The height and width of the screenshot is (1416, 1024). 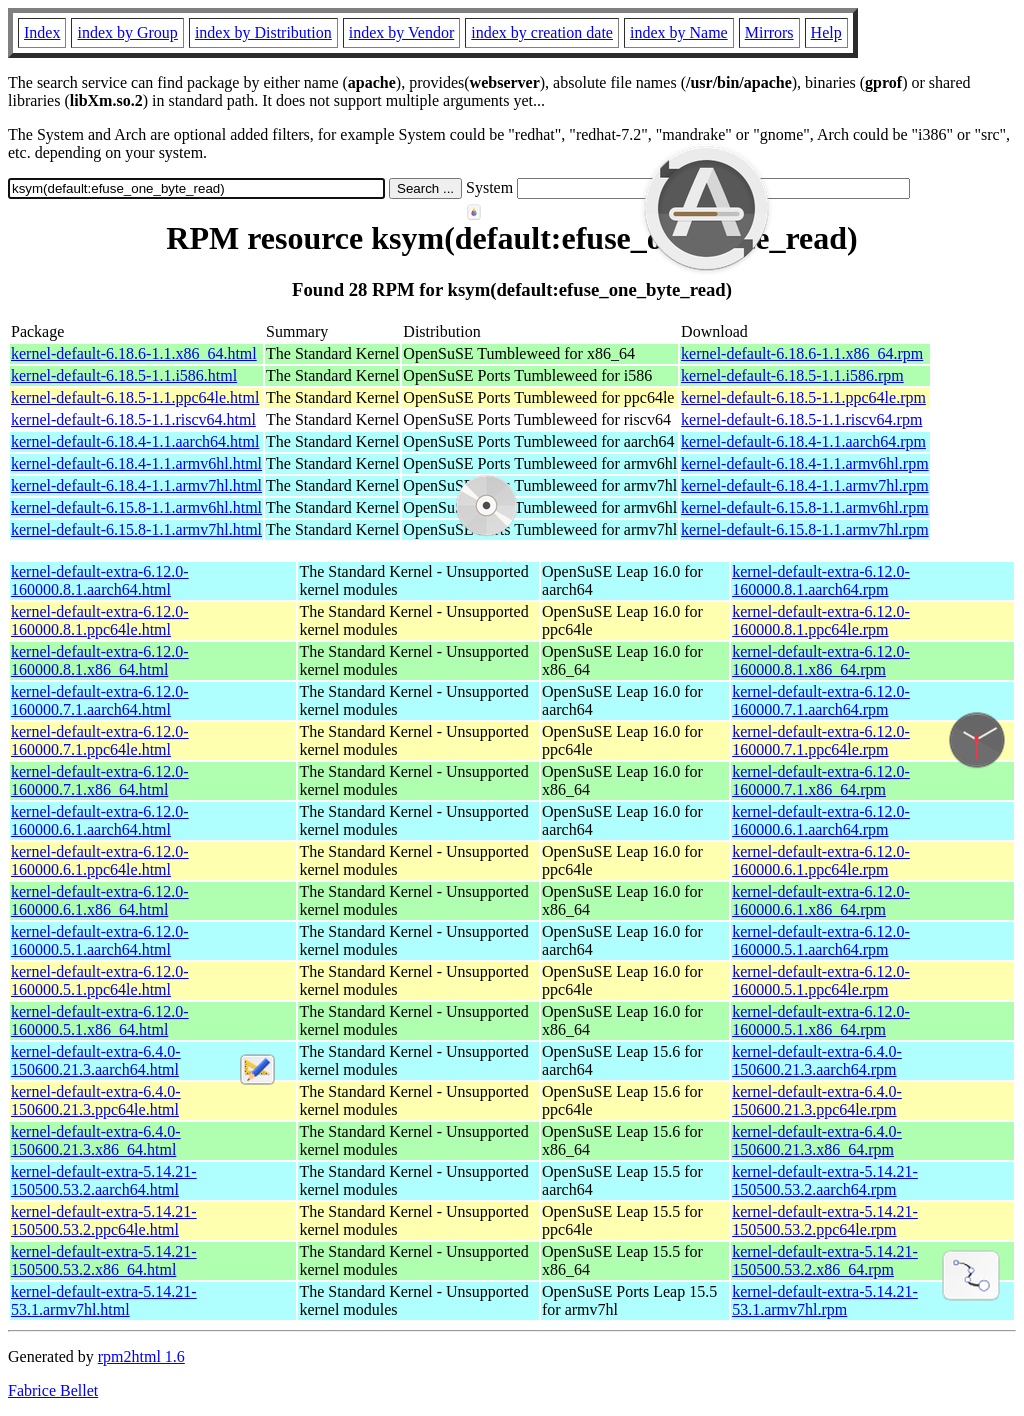 What do you see at coordinates (486, 505) in the screenshot?
I see `access CD/DVD drive contents` at bounding box center [486, 505].